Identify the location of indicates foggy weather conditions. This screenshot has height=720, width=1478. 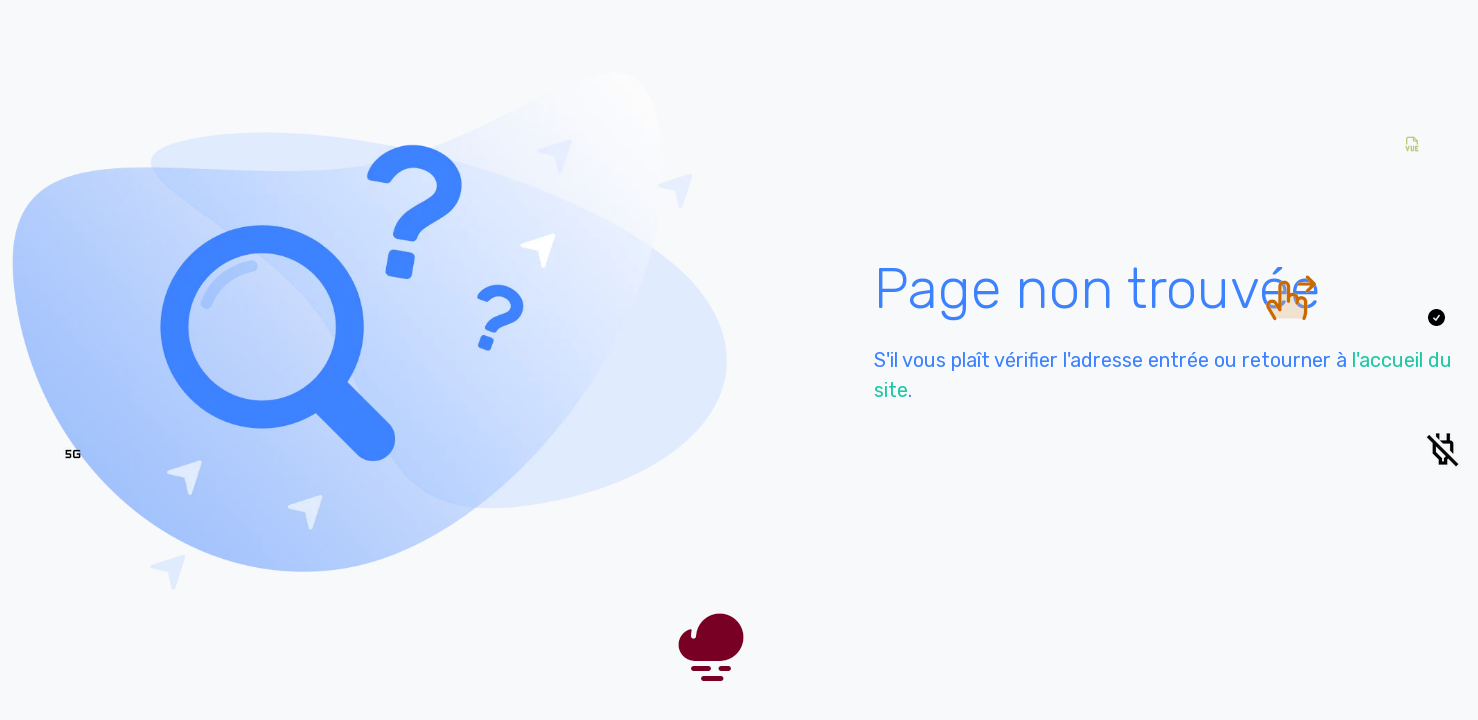
(711, 646).